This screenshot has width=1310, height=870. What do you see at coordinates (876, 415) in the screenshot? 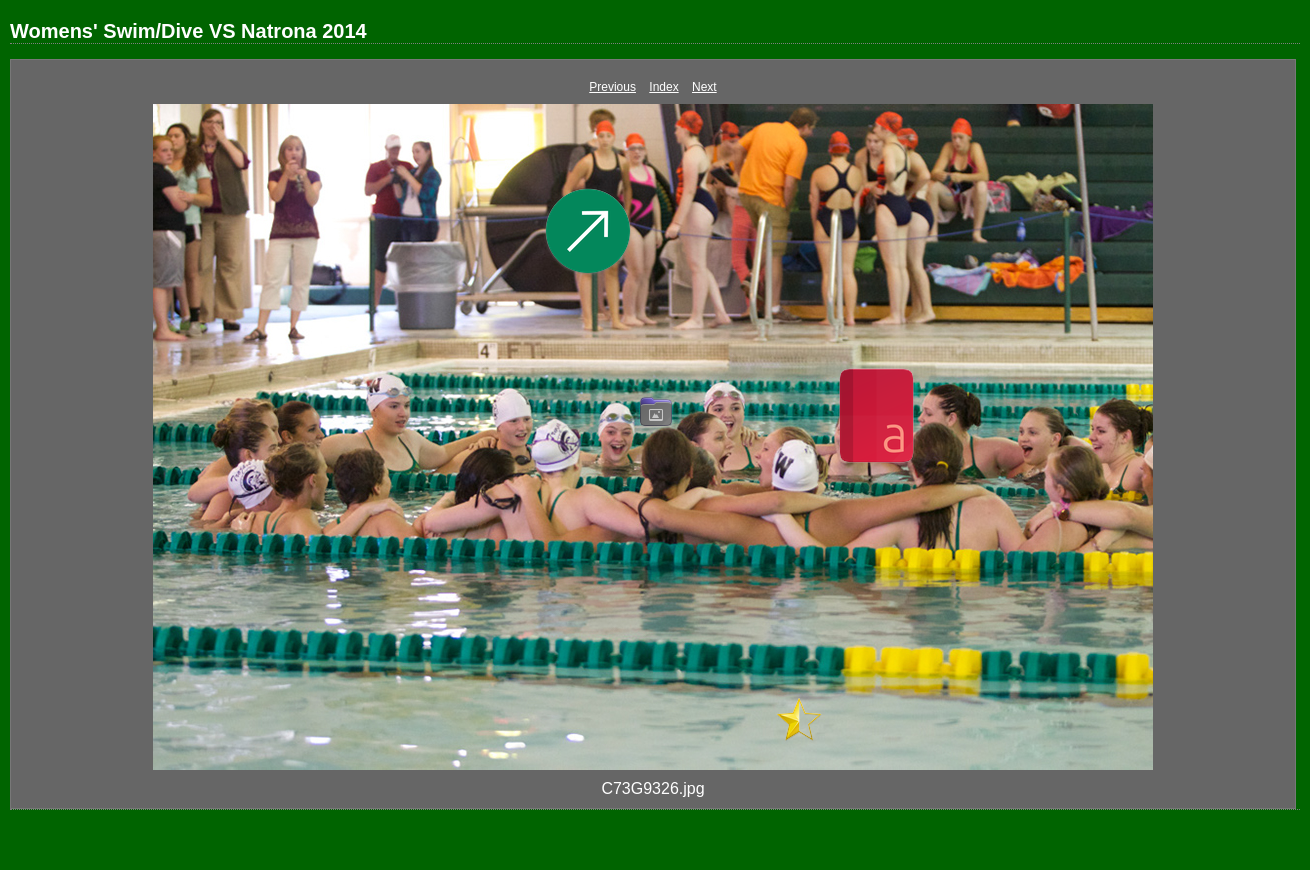
I see `open the dictionary app` at bounding box center [876, 415].